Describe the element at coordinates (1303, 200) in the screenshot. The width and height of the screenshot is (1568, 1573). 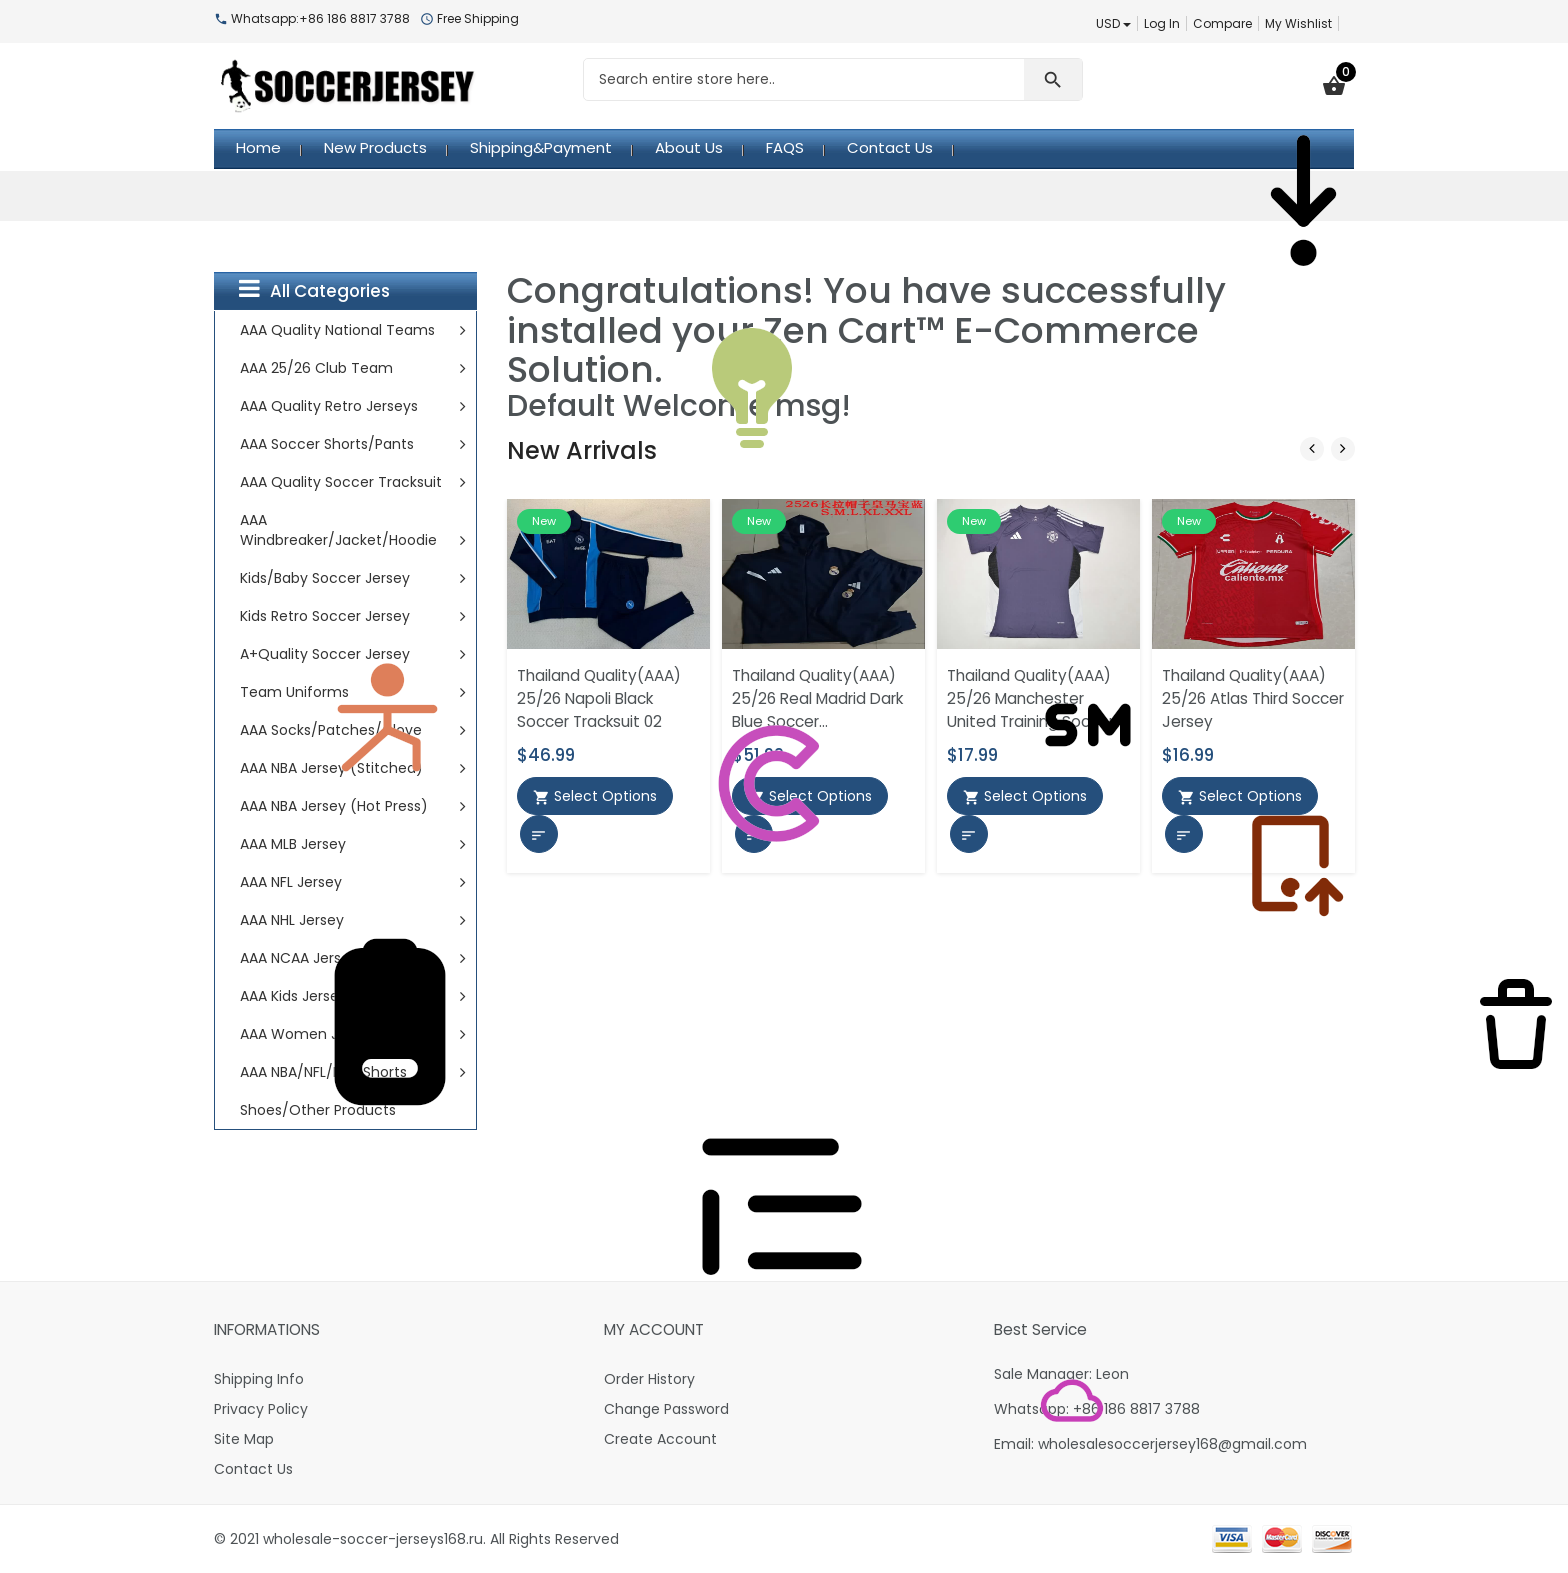
I see `step into function during debugging` at that location.